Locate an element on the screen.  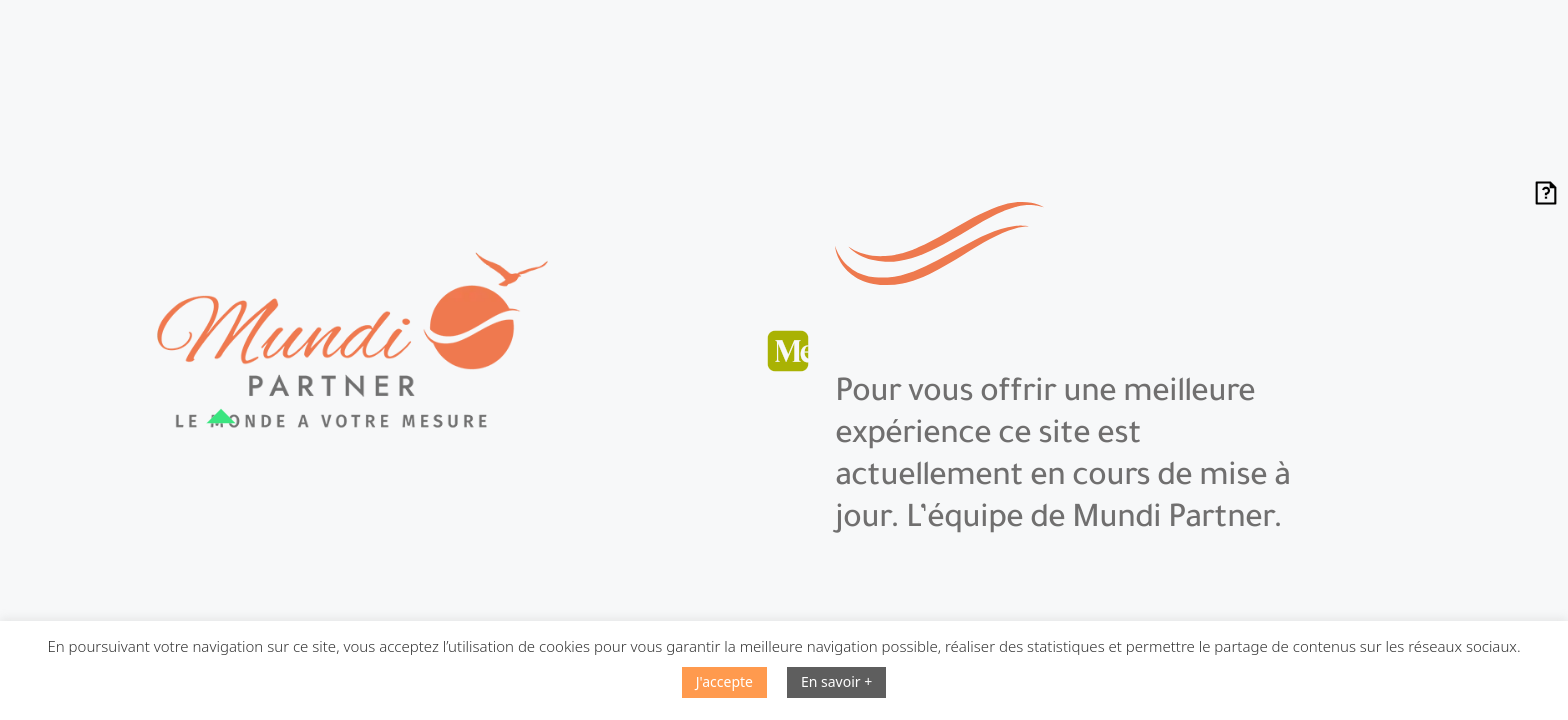
expand or show more content above is located at coordinates (221, 416).